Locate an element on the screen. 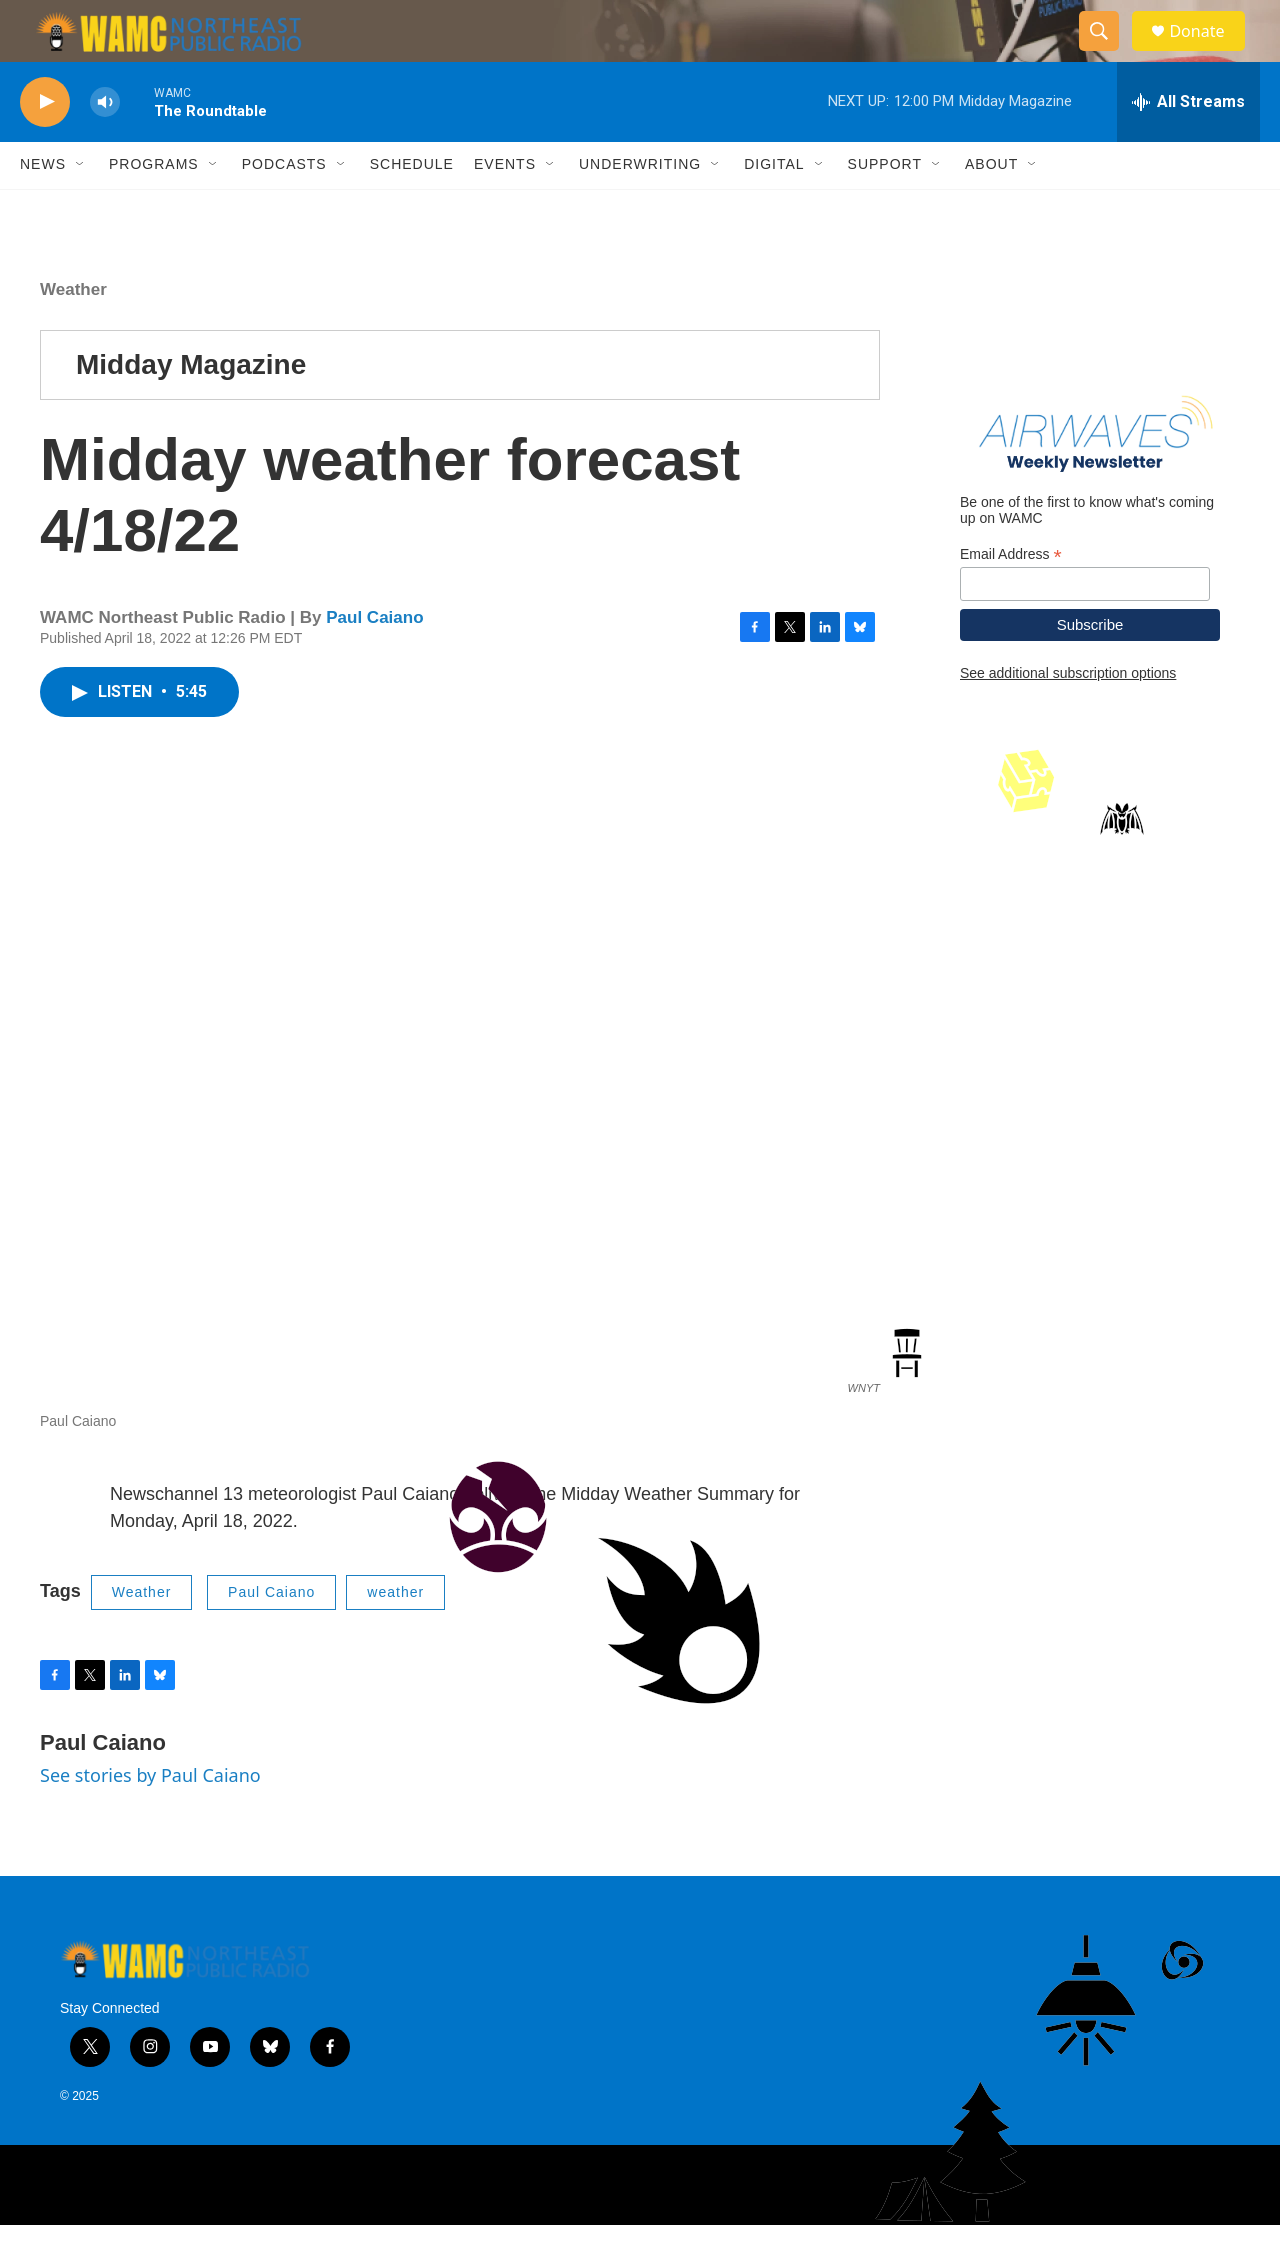 The width and height of the screenshot is (1280, 2268). bat creature icon for halloween or horror-themed game is located at coordinates (1122, 819).